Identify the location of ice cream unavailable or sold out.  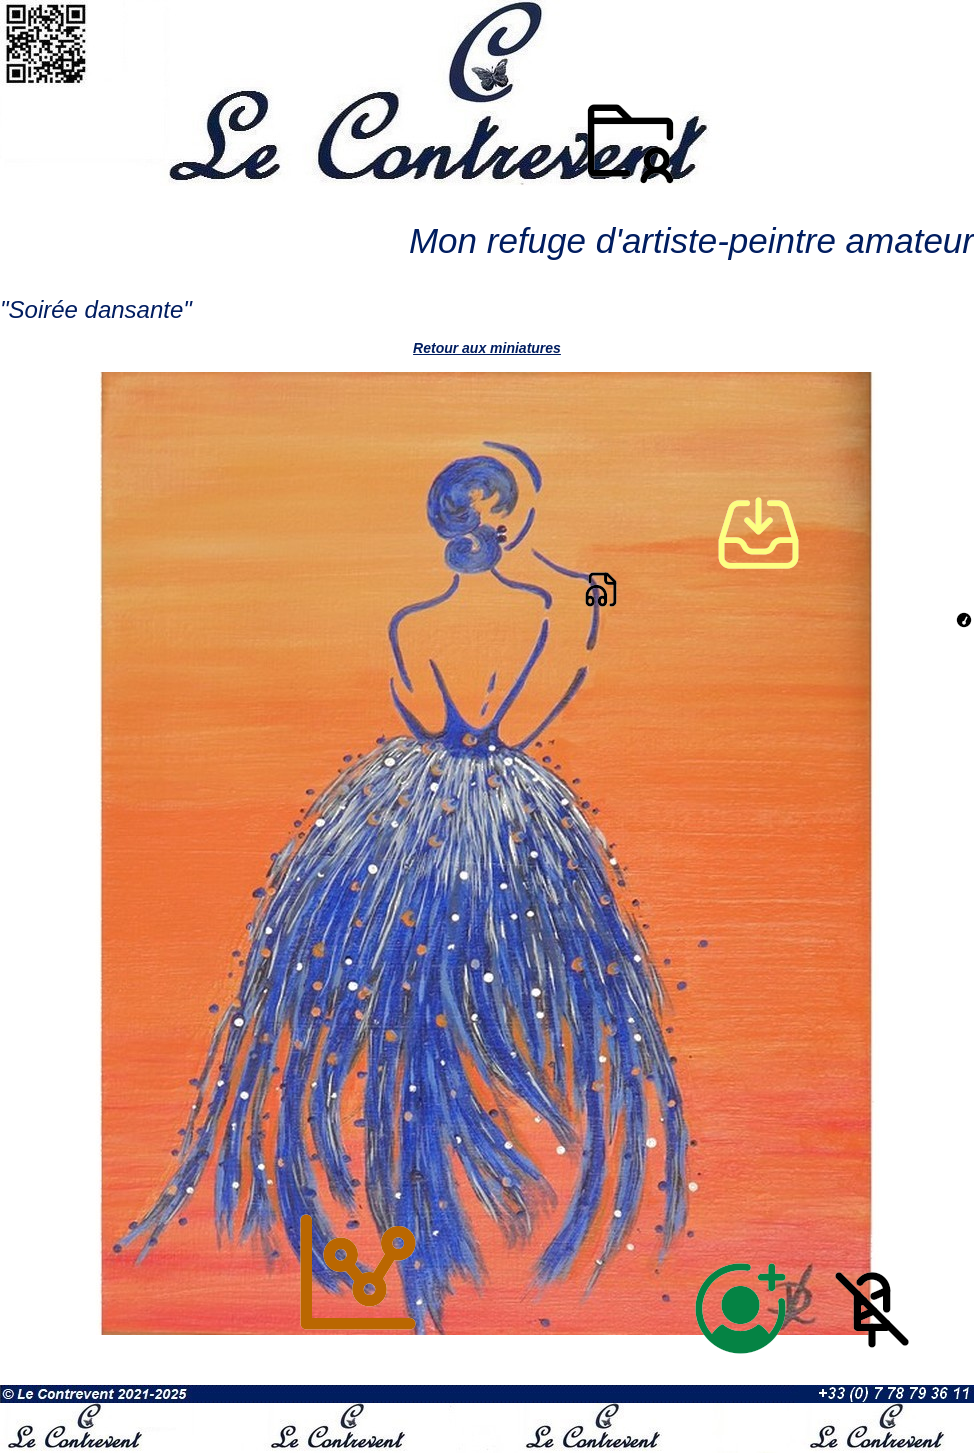
(872, 1309).